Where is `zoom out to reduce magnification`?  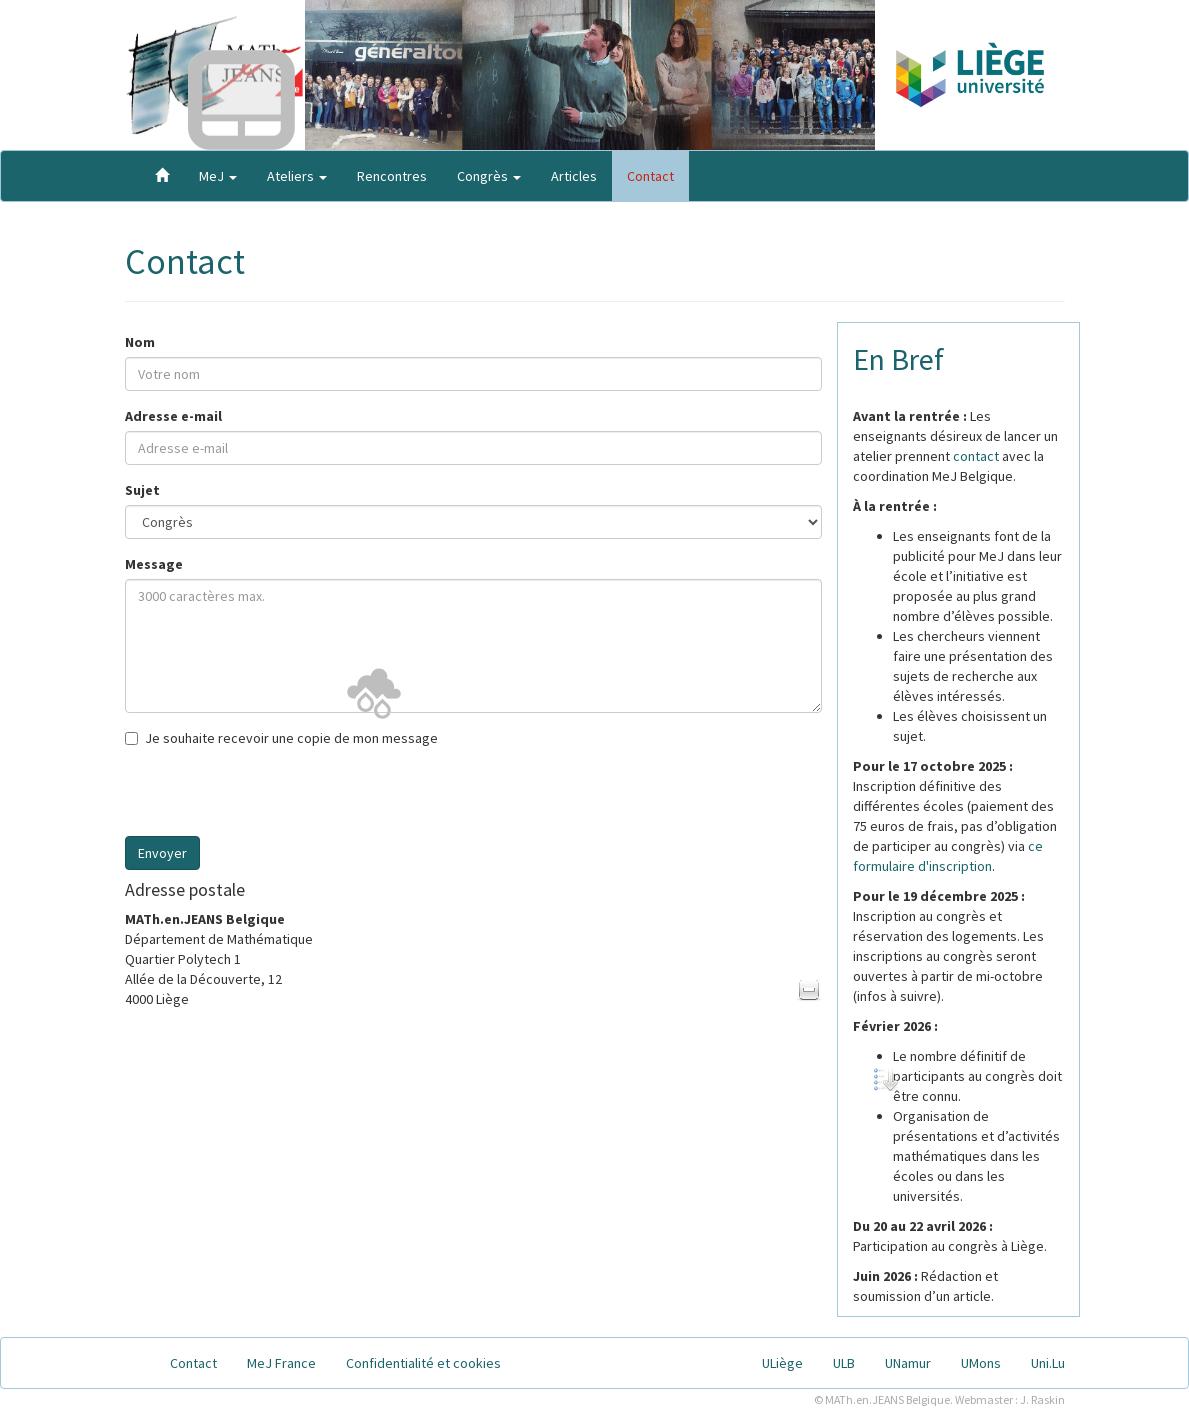 zoom out to reduce magnification is located at coordinates (809, 989).